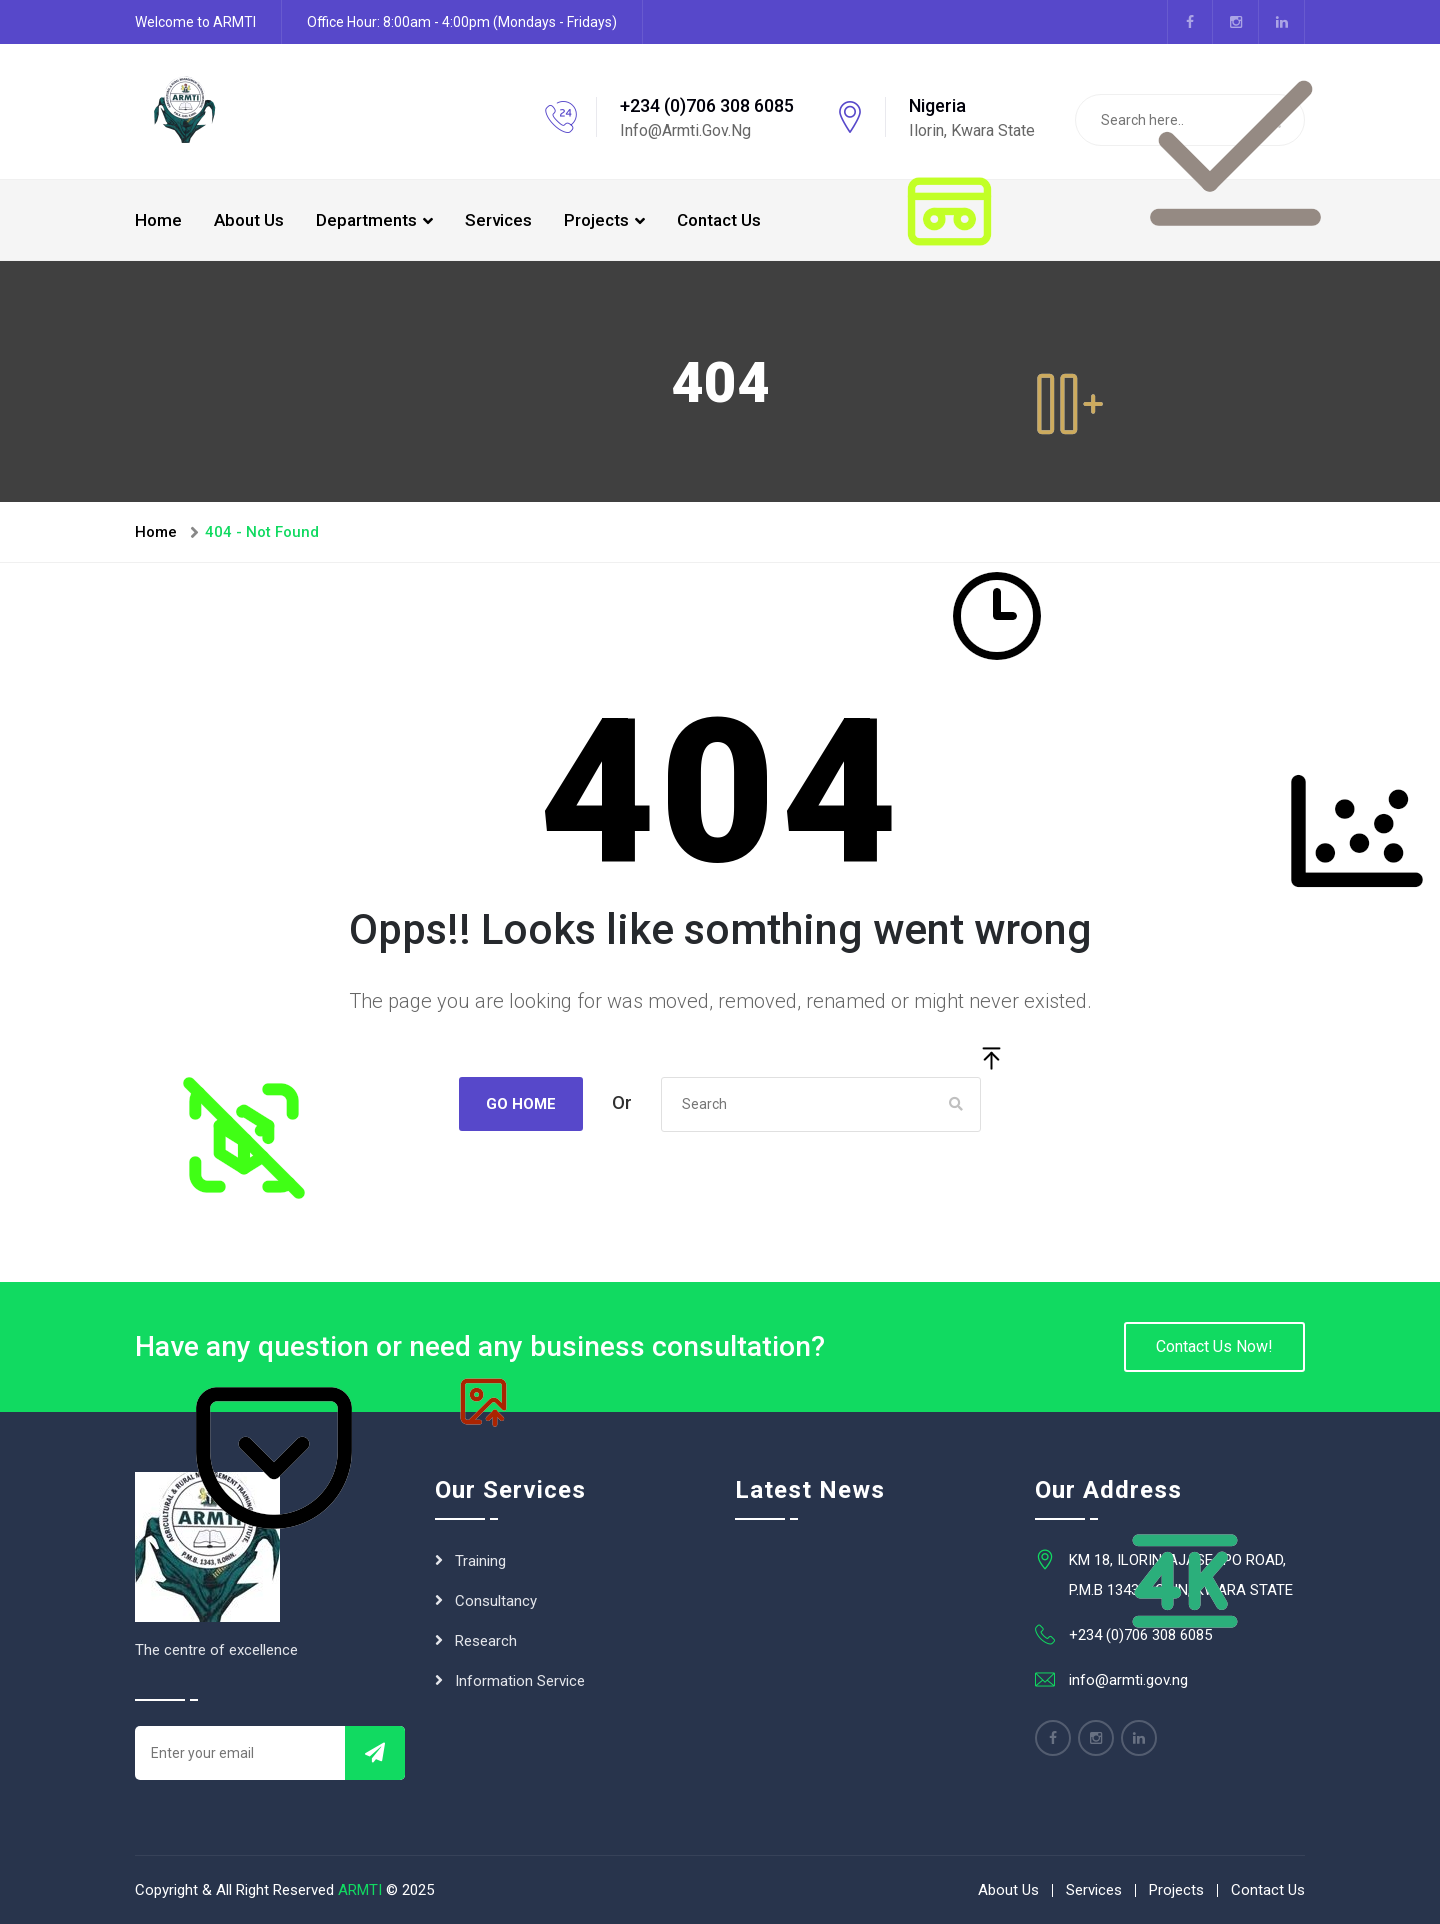  What do you see at coordinates (483, 1401) in the screenshot?
I see `upload an image` at bounding box center [483, 1401].